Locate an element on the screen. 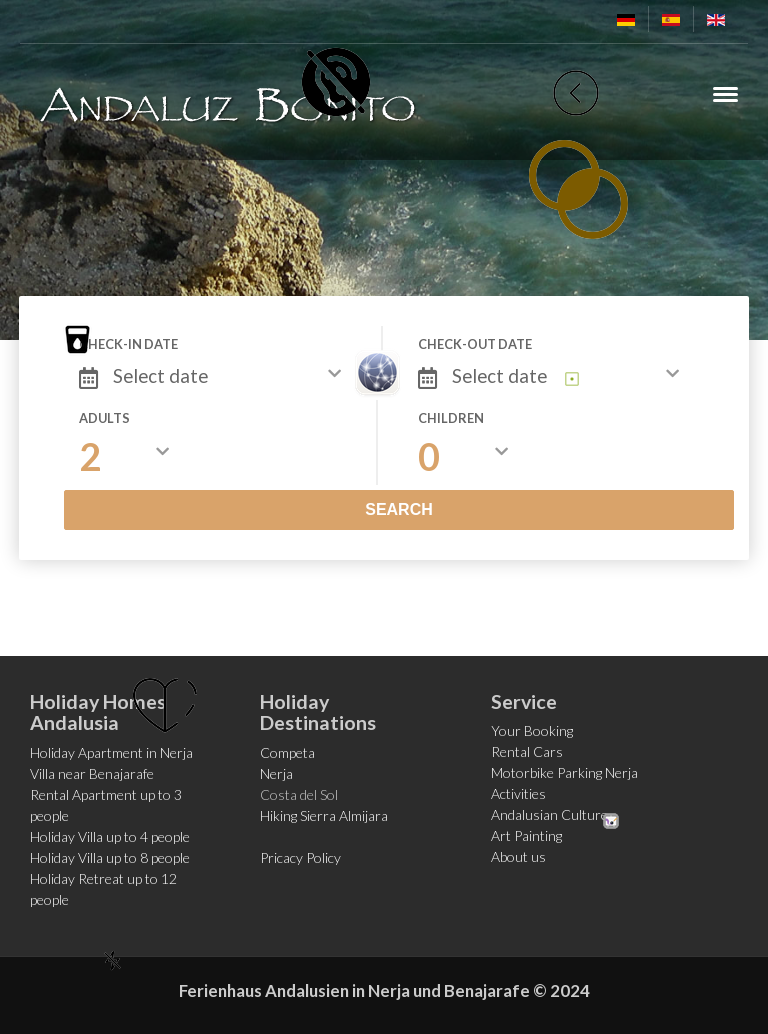  mute or disable hearing assistance features is located at coordinates (336, 82).